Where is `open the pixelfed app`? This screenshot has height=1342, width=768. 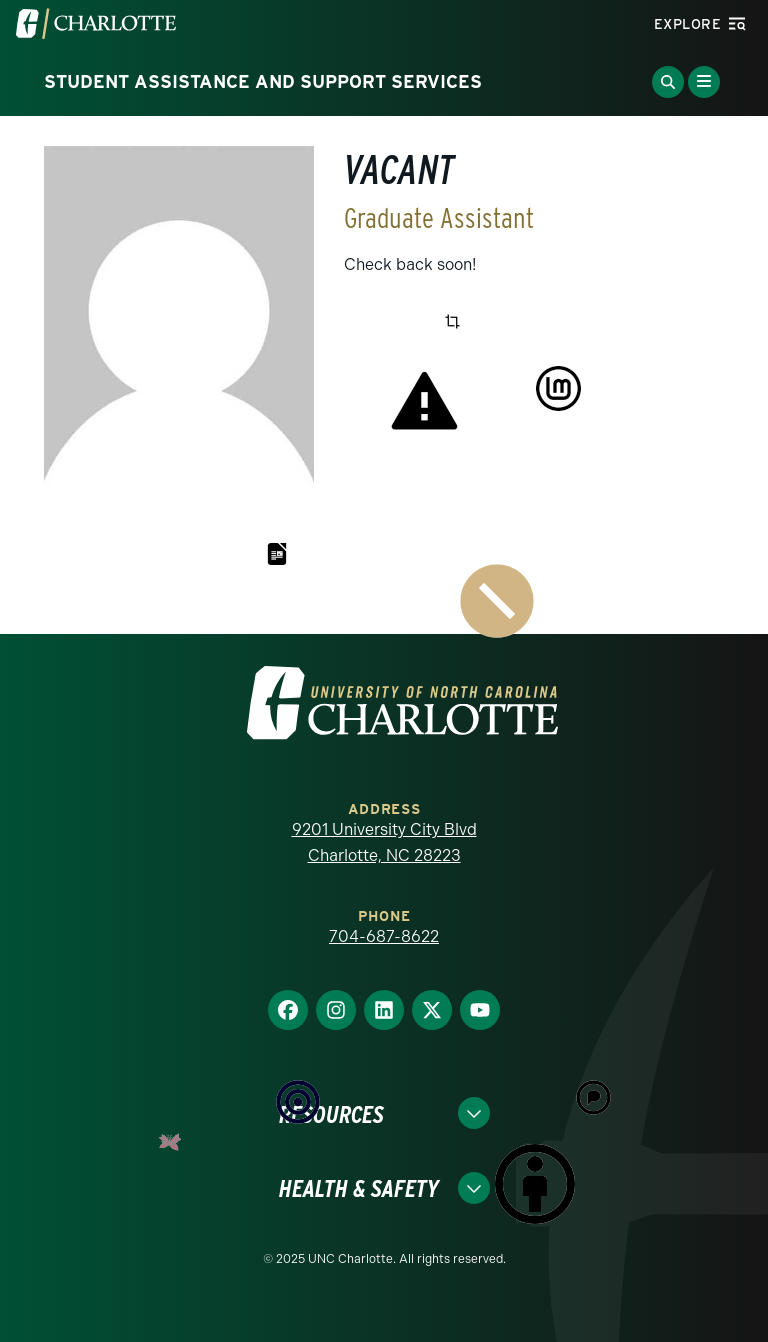 open the pixelfed app is located at coordinates (593, 1097).